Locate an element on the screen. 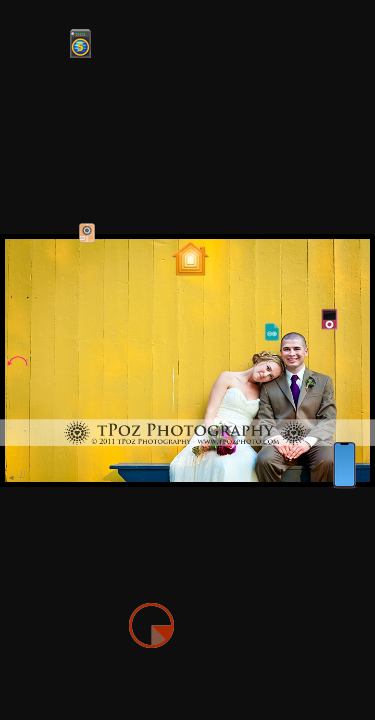 This screenshot has width=375, height=720. open home settings or preferences is located at coordinates (190, 258).